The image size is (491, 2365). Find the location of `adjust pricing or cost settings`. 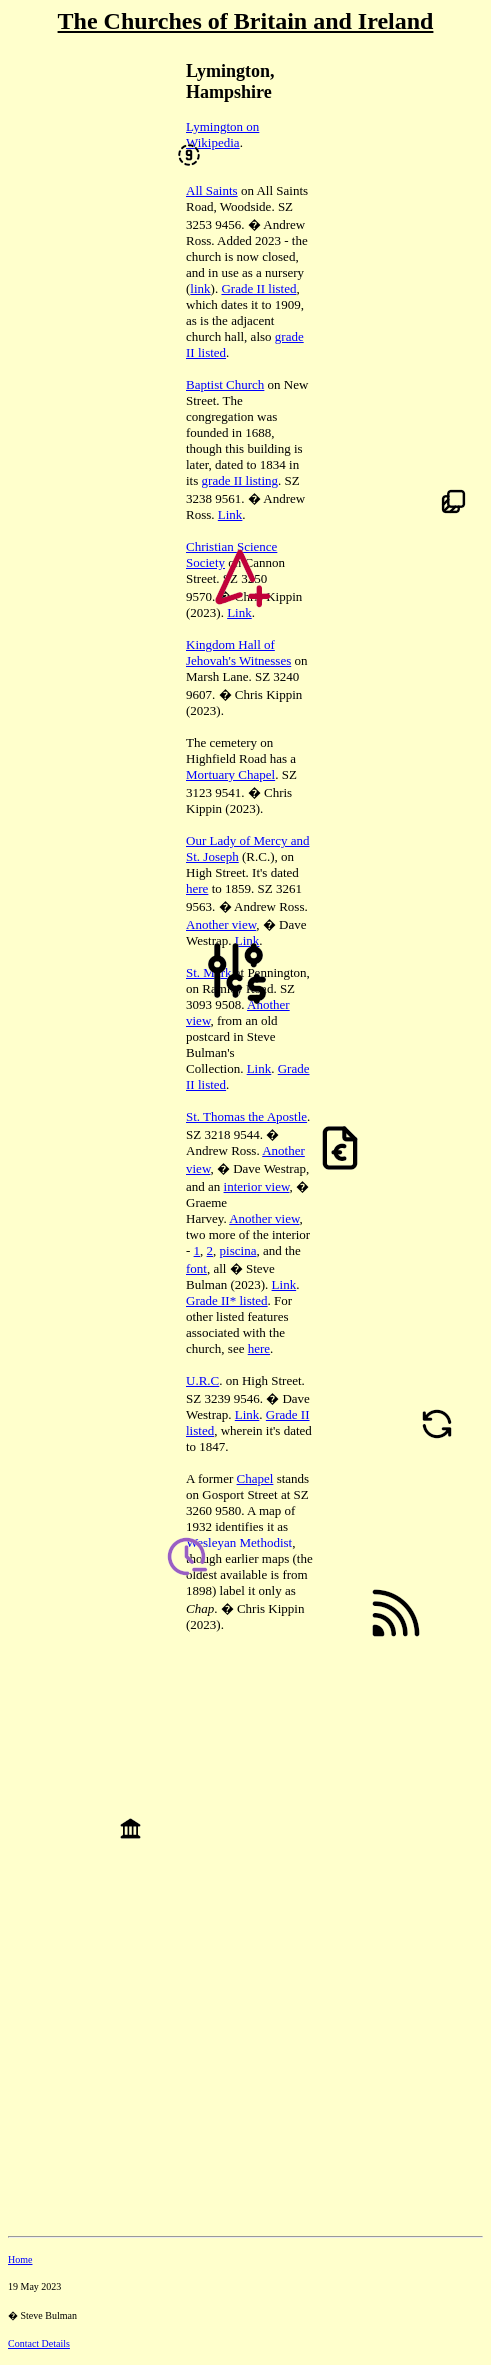

adjust pricing or cost settings is located at coordinates (235, 970).